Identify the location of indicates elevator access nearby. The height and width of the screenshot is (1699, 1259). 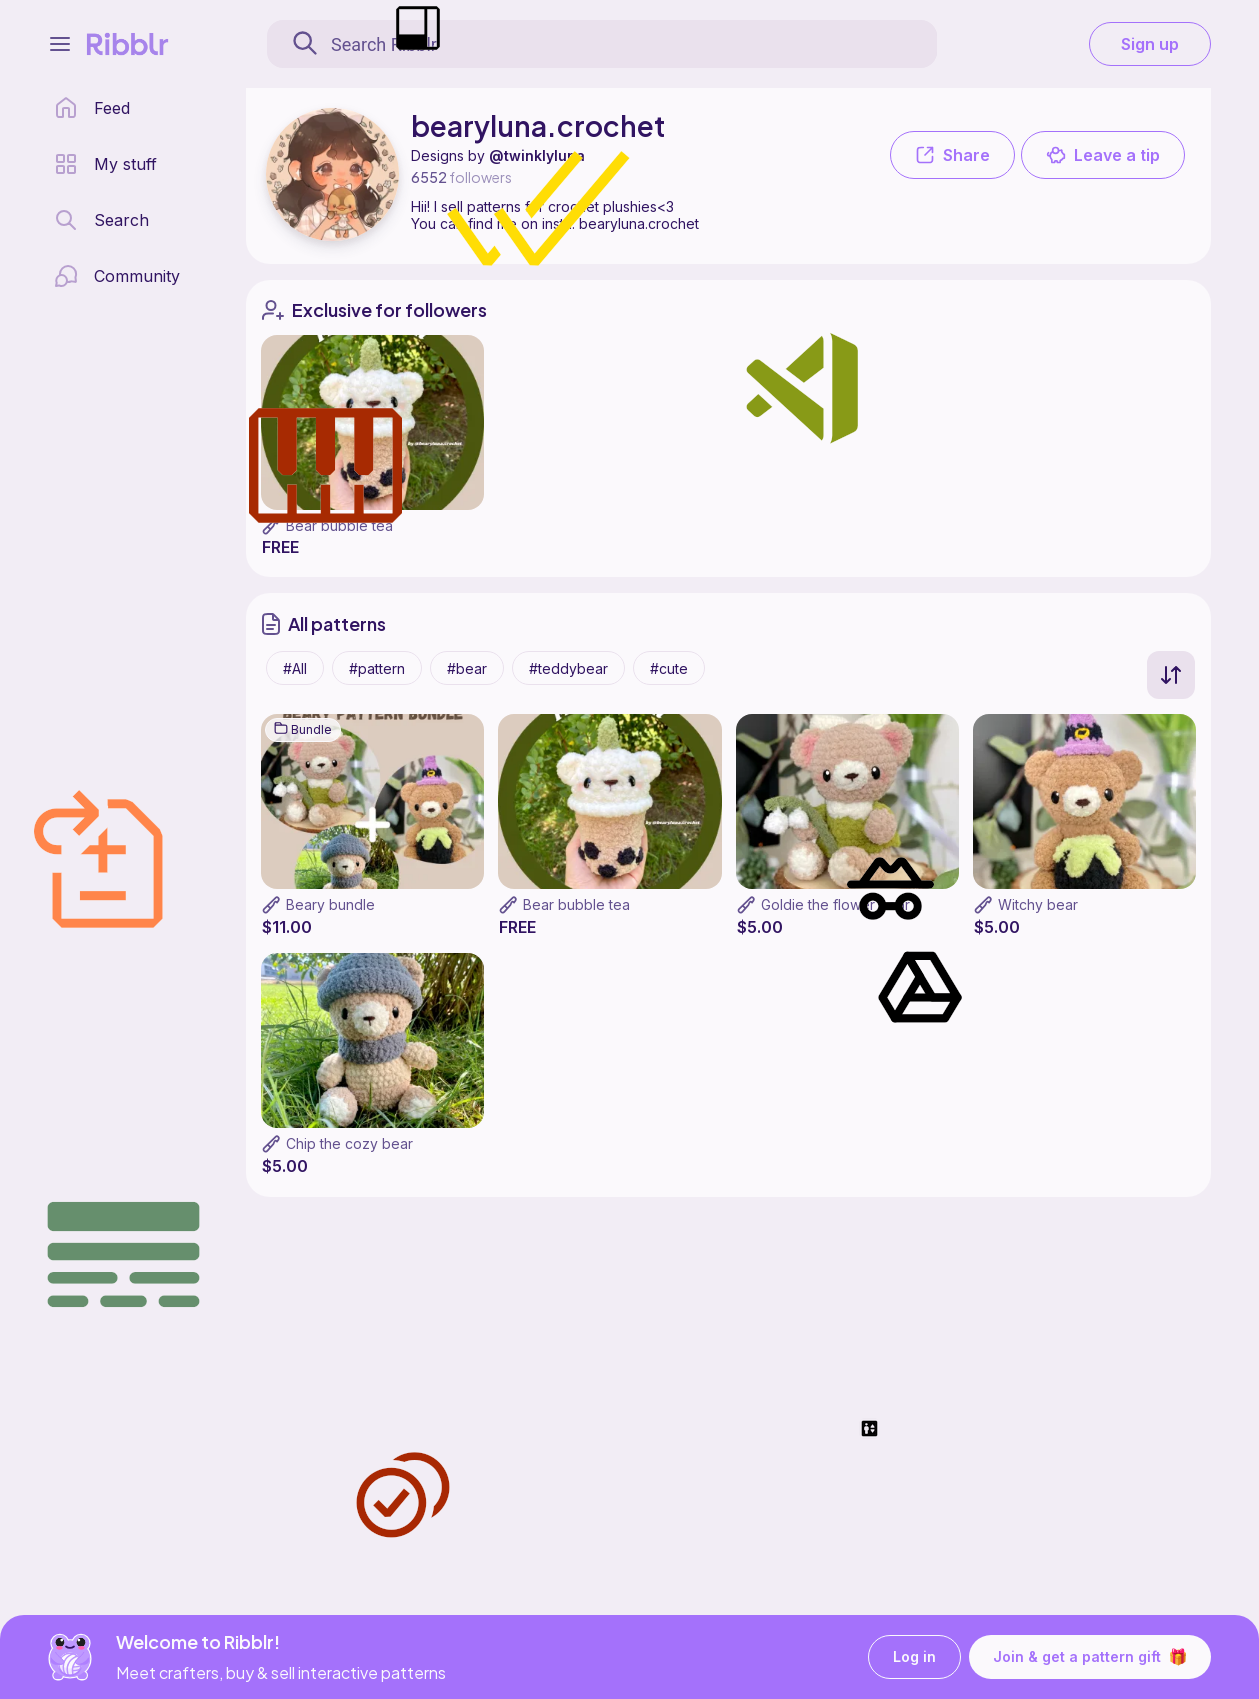
(869, 1428).